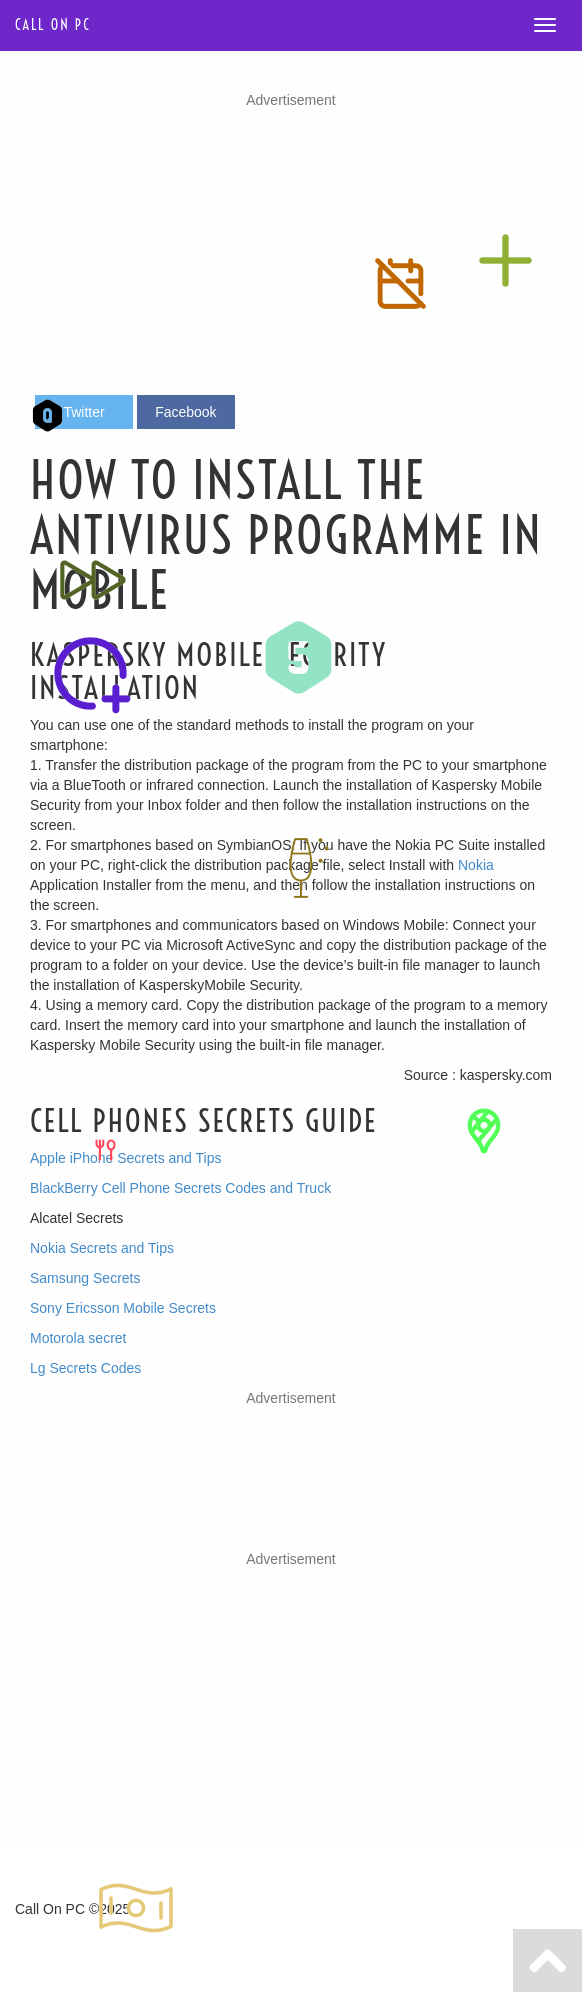 This screenshot has height=1992, width=582. I want to click on disable calendar or scheduling features, so click(400, 283).